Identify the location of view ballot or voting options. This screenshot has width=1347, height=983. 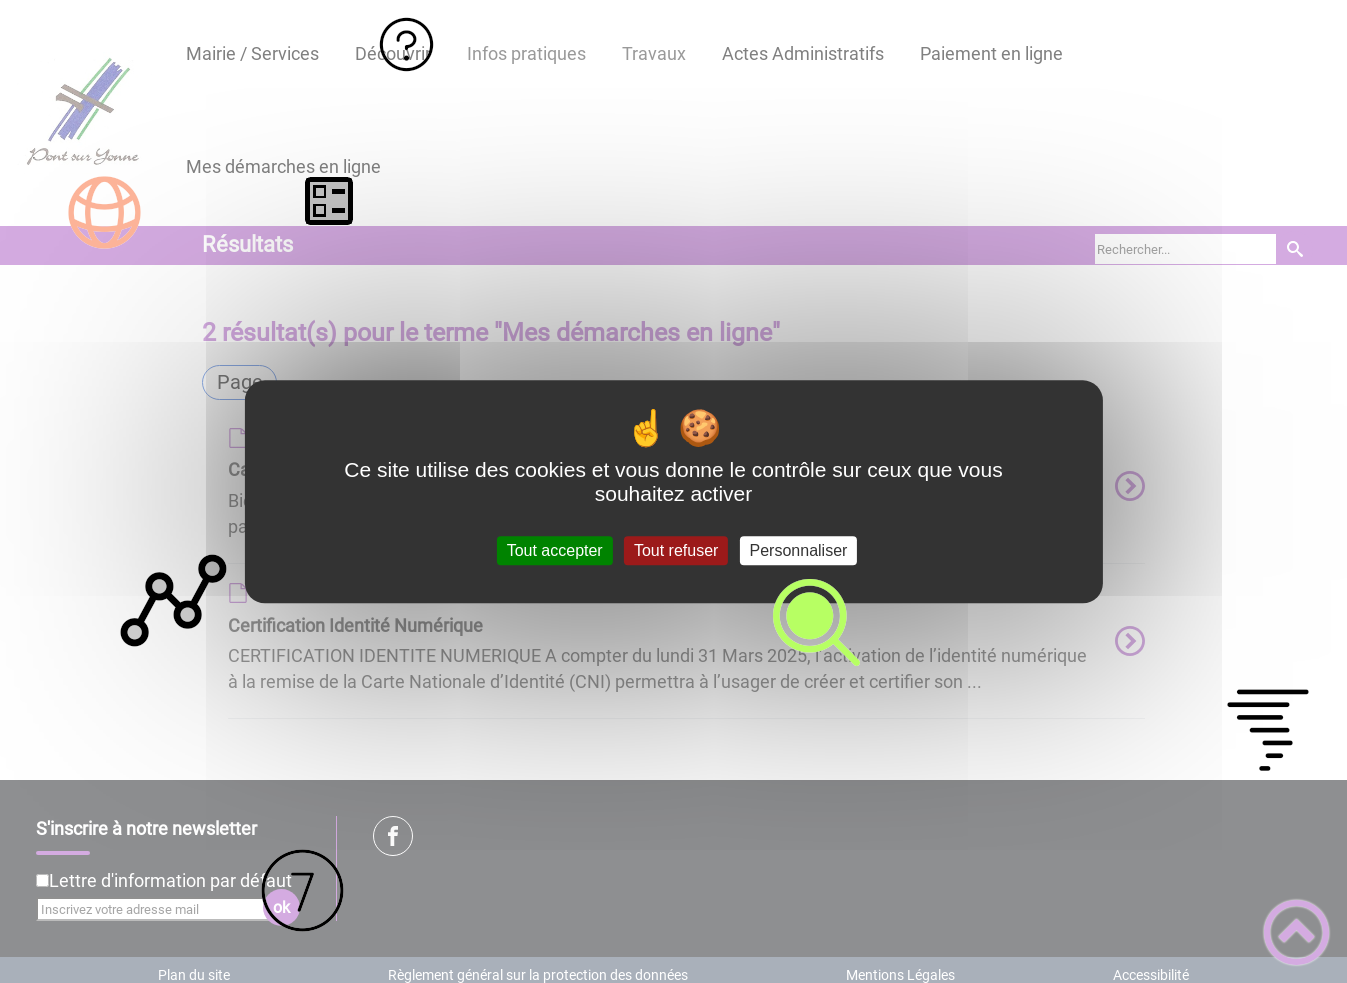
(329, 201).